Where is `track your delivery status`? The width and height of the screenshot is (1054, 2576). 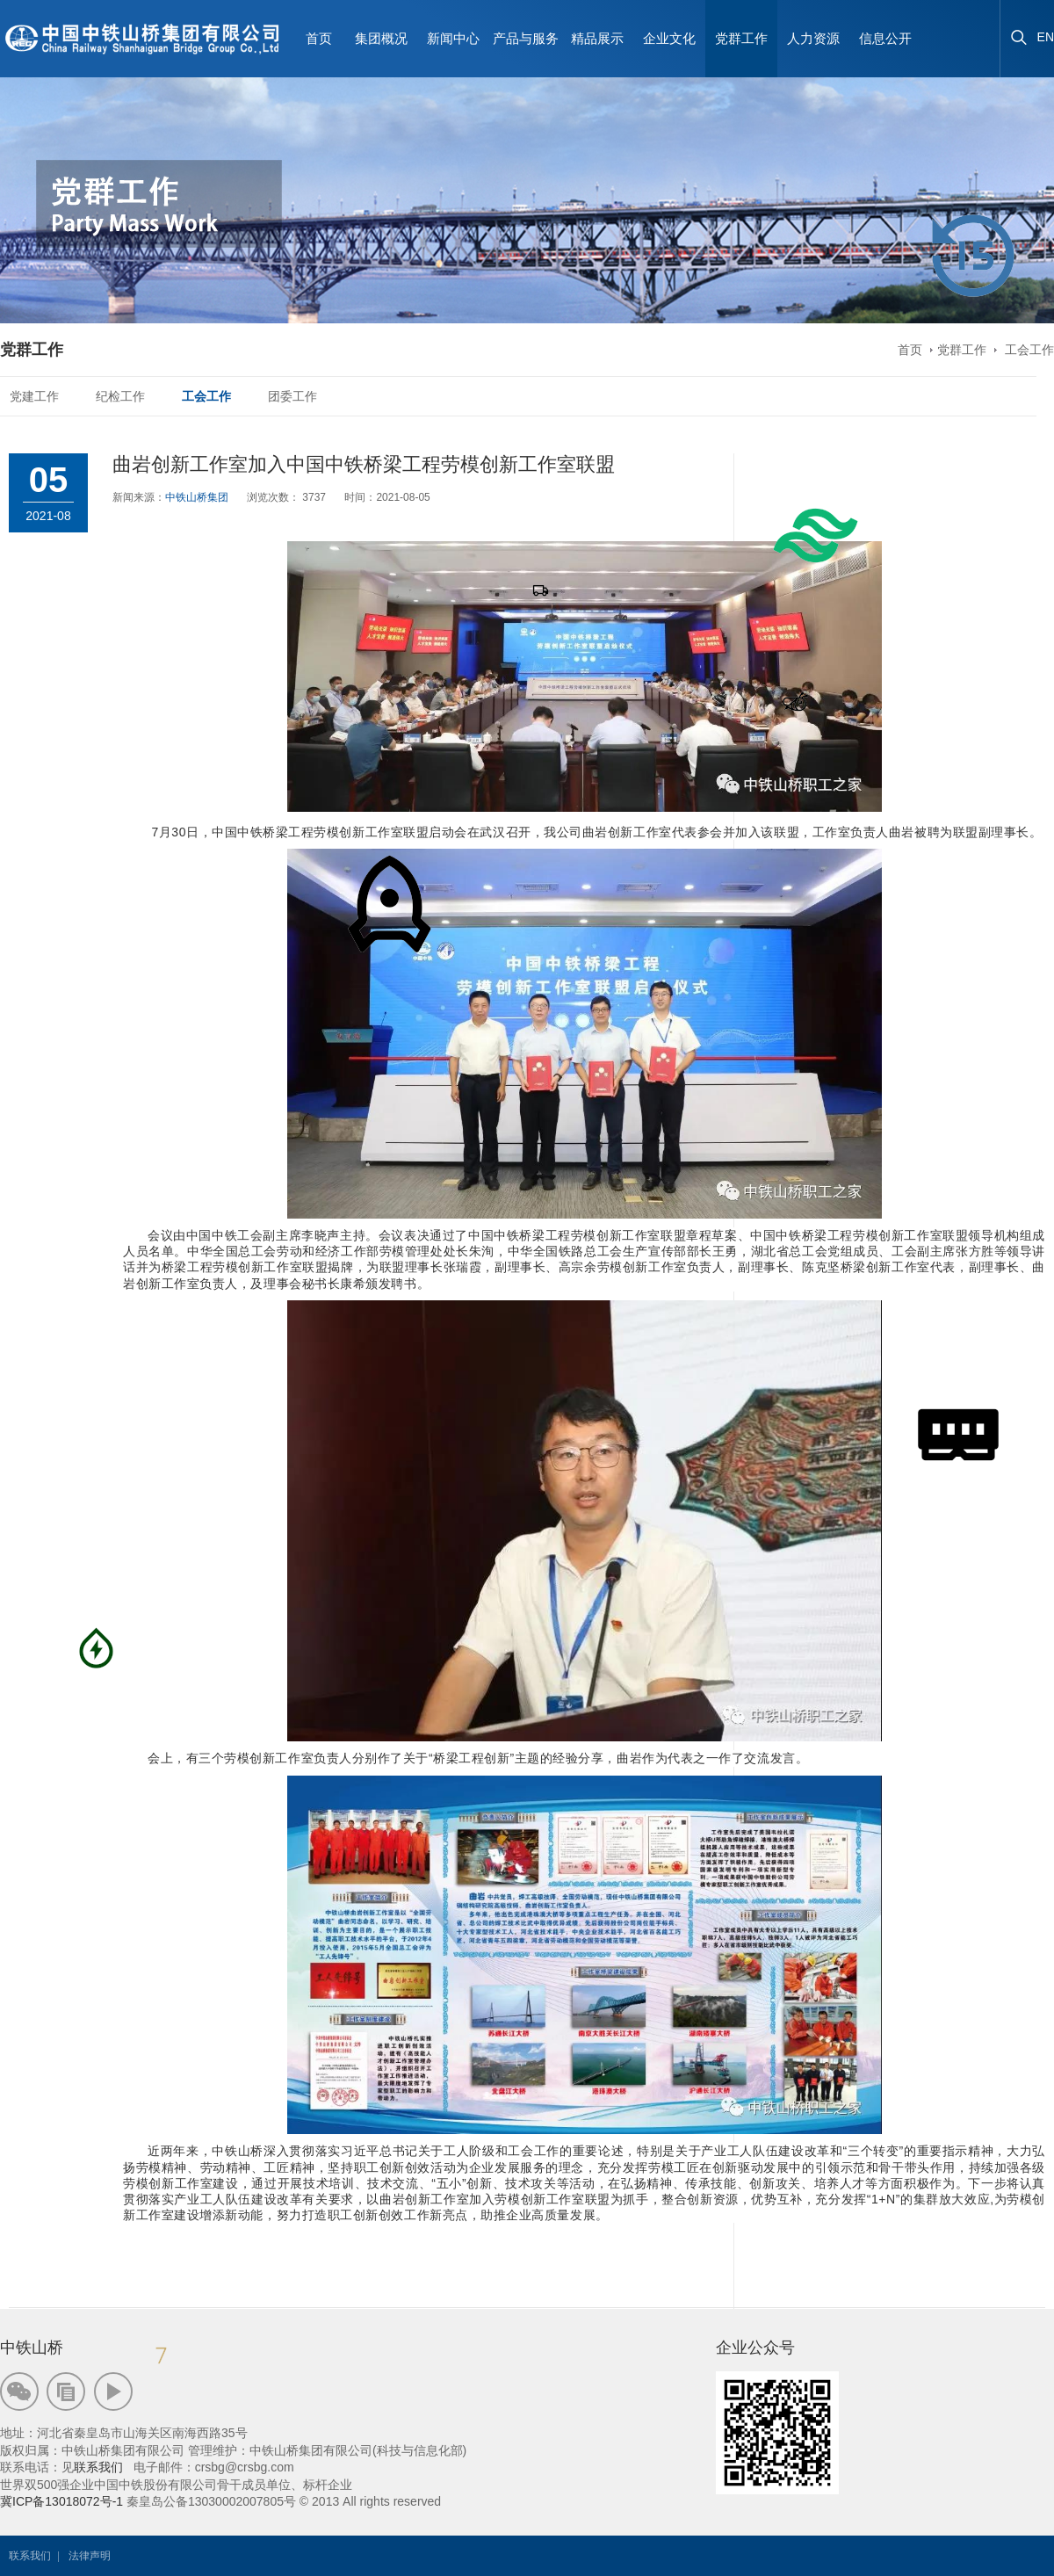
track your delivery status is located at coordinates (540, 590).